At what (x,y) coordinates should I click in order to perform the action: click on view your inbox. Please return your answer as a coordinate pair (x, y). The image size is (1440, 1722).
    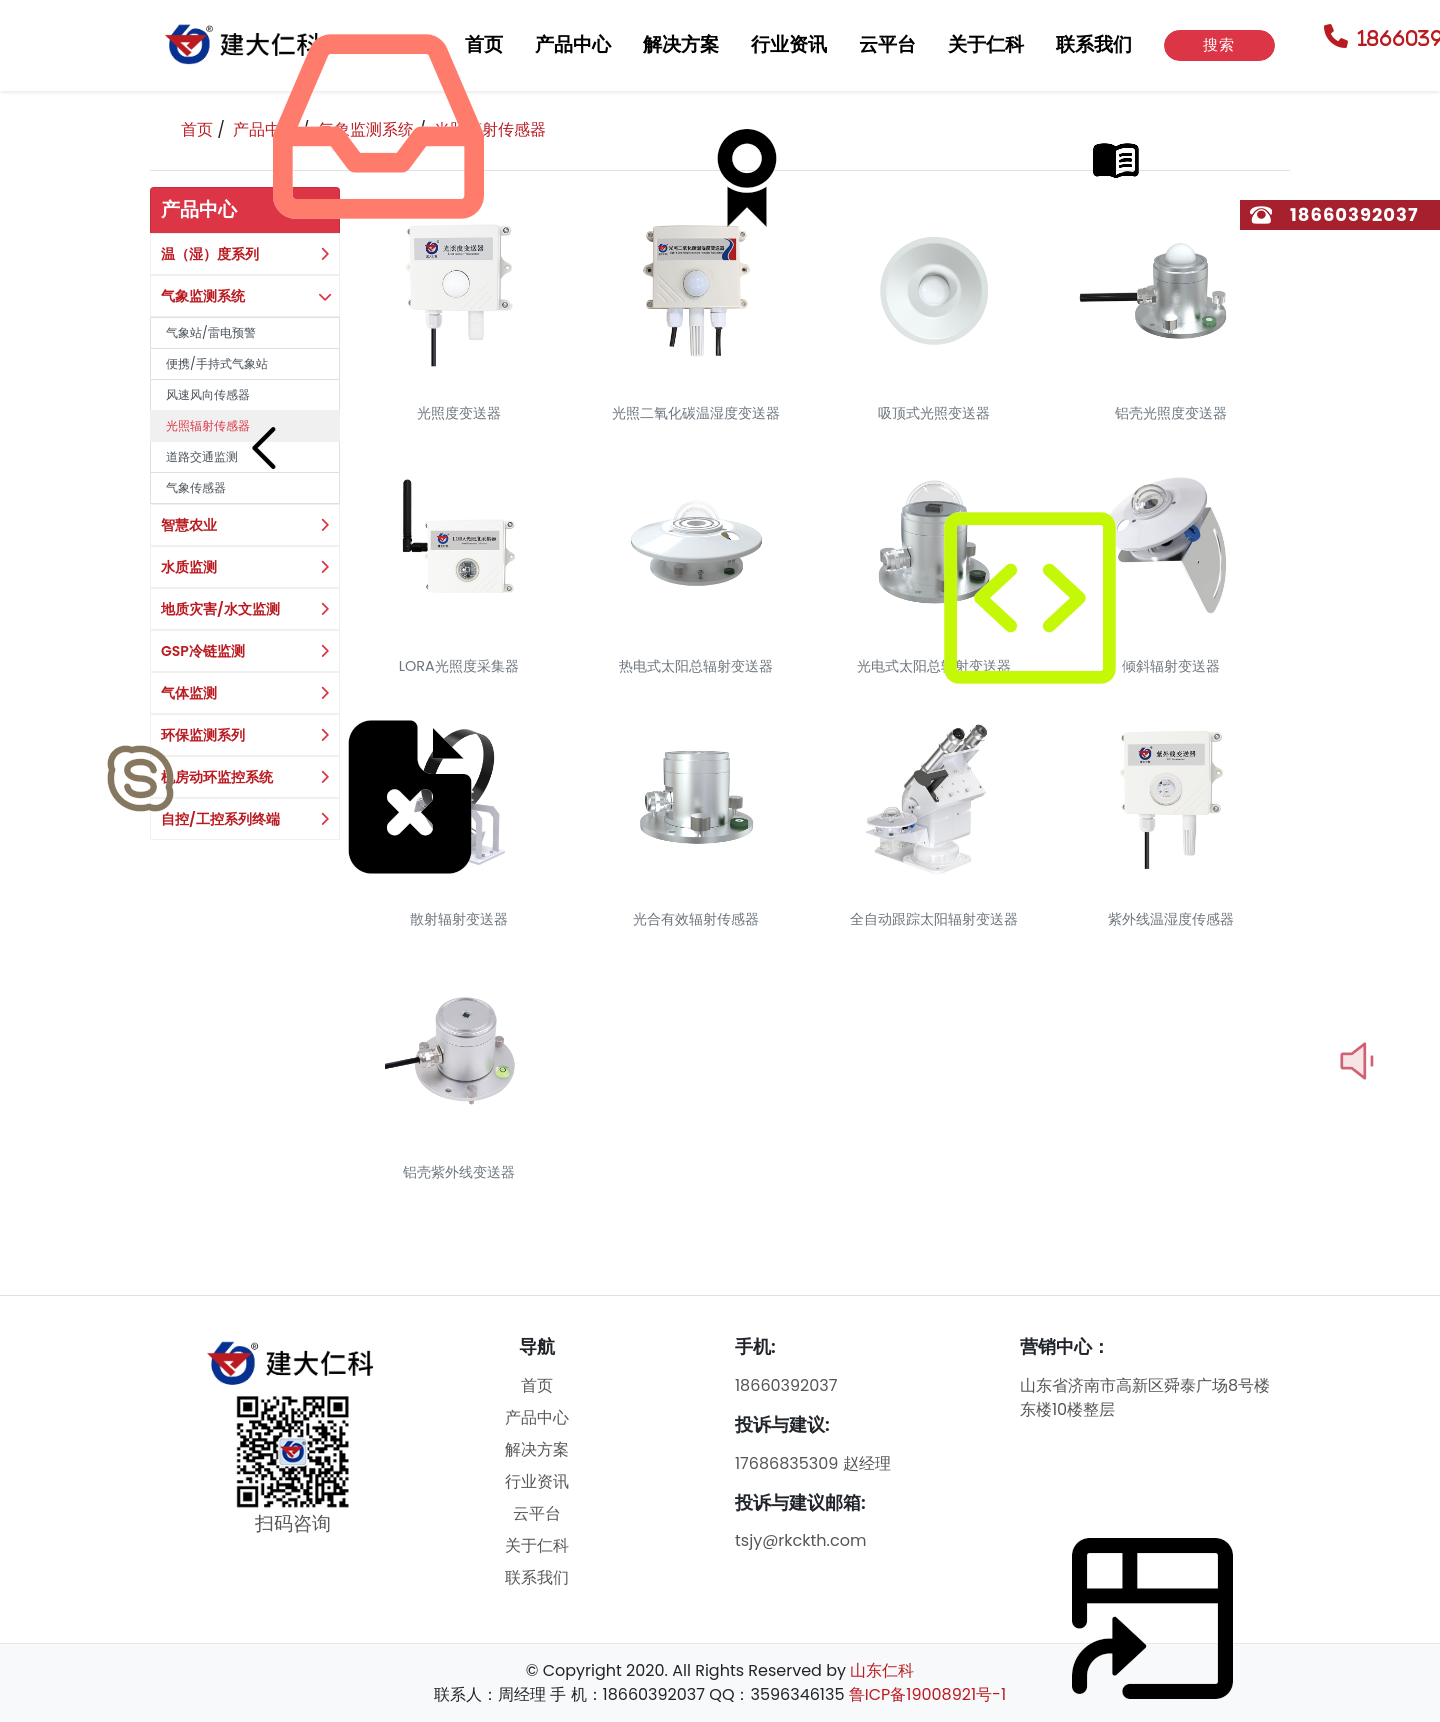
    Looking at the image, I should click on (378, 126).